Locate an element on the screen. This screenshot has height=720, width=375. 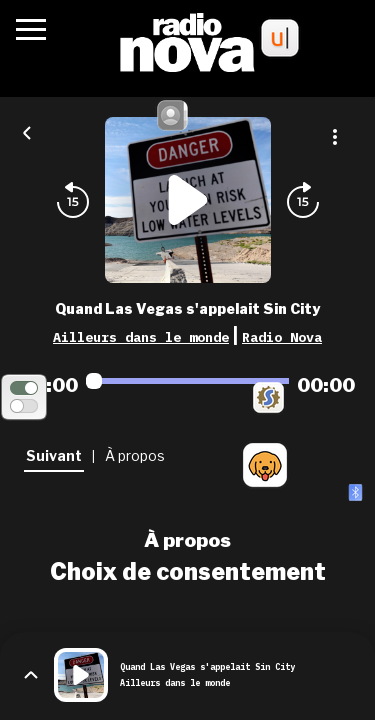
open desktop preferences settings is located at coordinates (24, 397).